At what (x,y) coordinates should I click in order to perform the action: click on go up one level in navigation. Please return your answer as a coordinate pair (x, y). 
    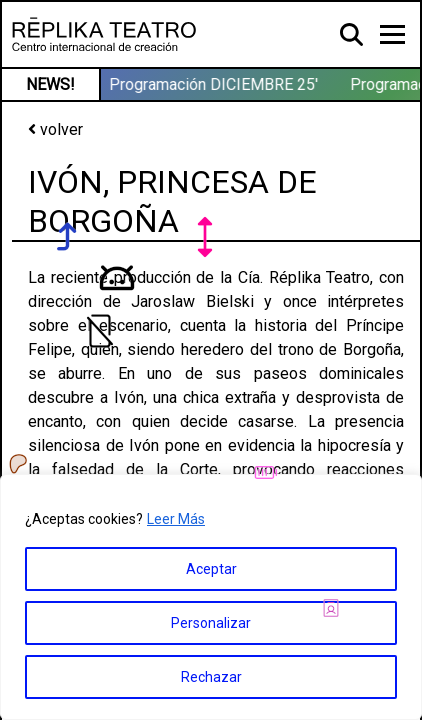
    Looking at the image, I should click on (67, 236).